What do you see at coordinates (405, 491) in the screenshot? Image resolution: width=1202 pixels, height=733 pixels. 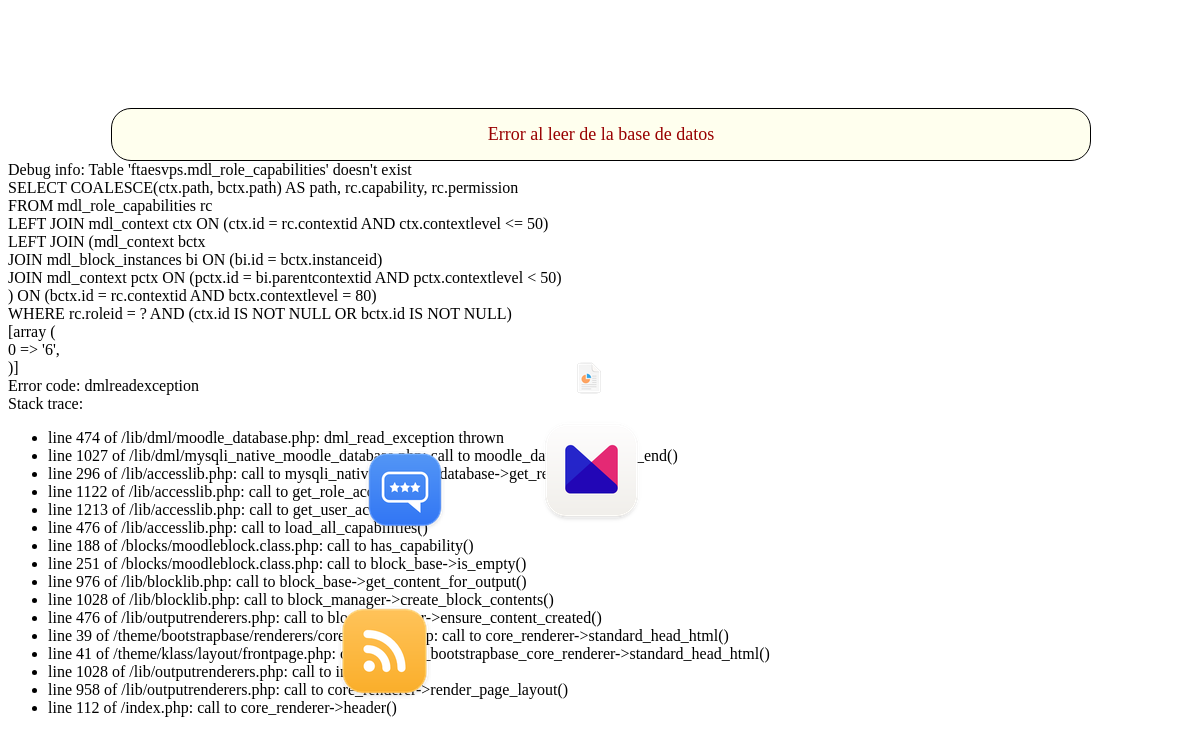 I see `submit feedback or ratings` at bounding box center [405, 491].